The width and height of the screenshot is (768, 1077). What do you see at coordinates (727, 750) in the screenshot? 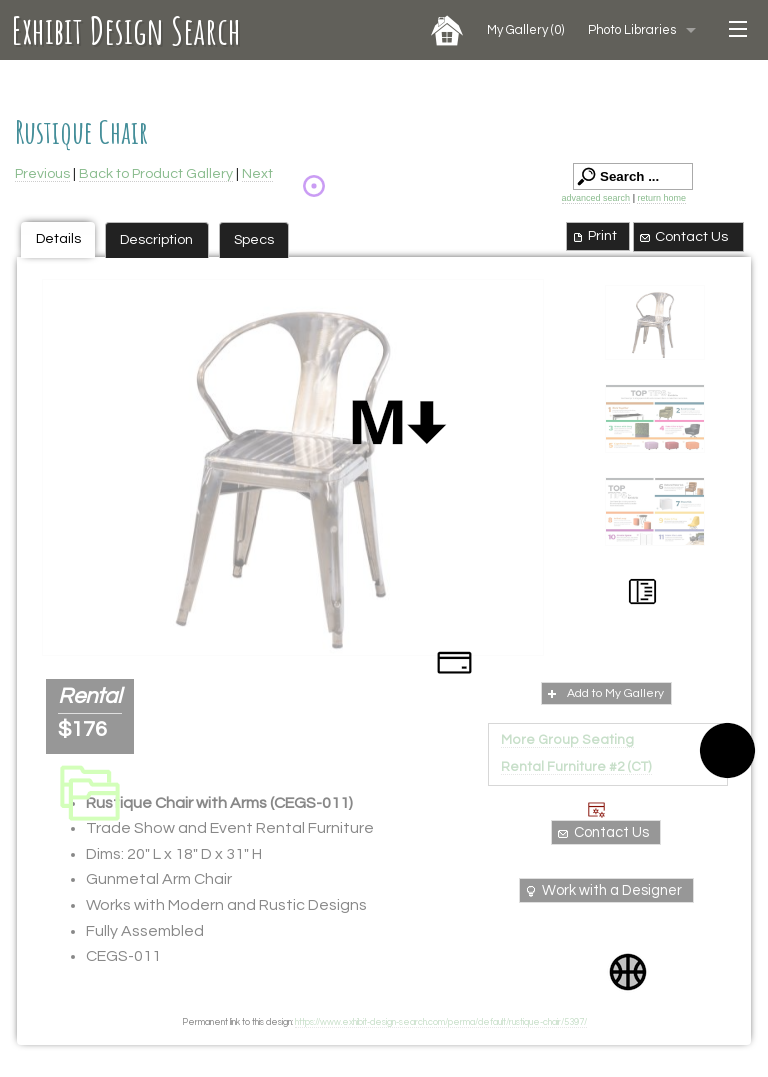
I see `indicates a selected or active state` at bounding box center [727, 750].